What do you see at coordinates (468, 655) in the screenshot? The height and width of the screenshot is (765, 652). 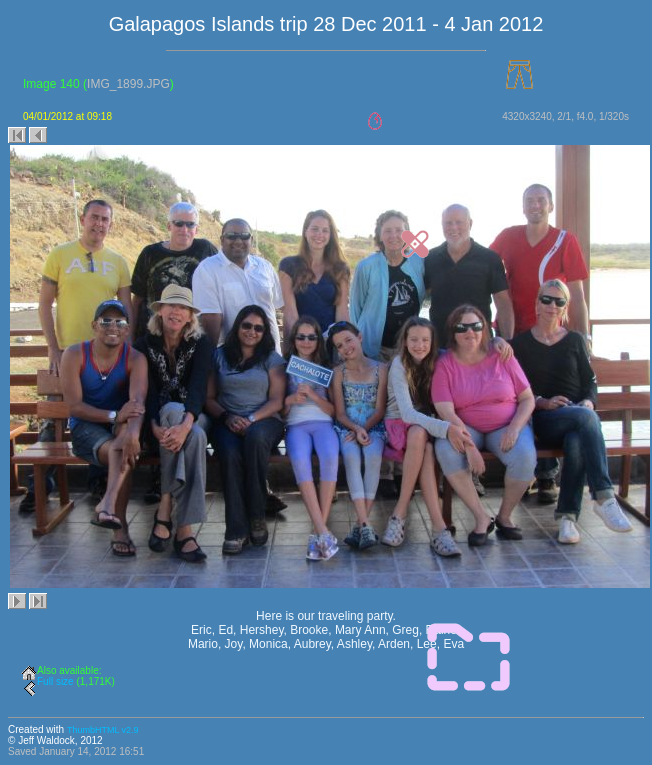 I see `create a new folder` at bounding box center [468, 655].